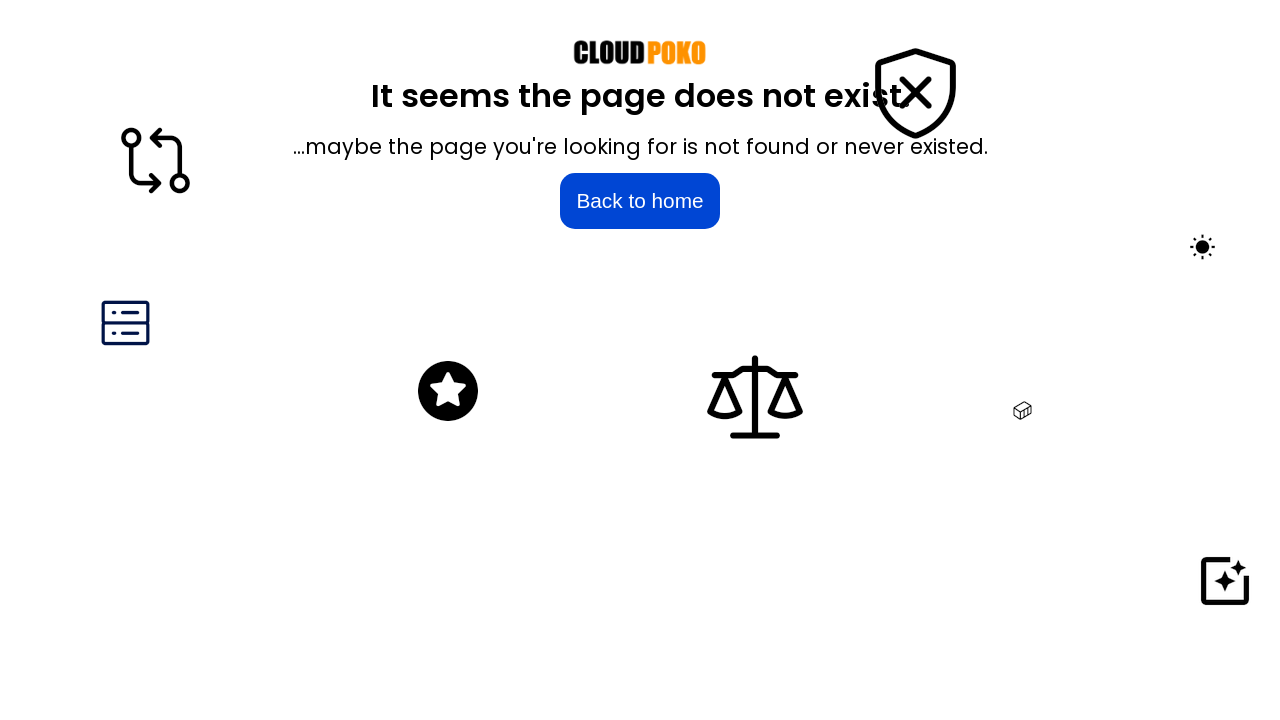 Image resolution: width=1280 pixels, height=720 pixels. What do you see at coordinates (1202, 247) in the screenshot?
I see `toggle light mode or bright display` at bounding box center [1202, 247].